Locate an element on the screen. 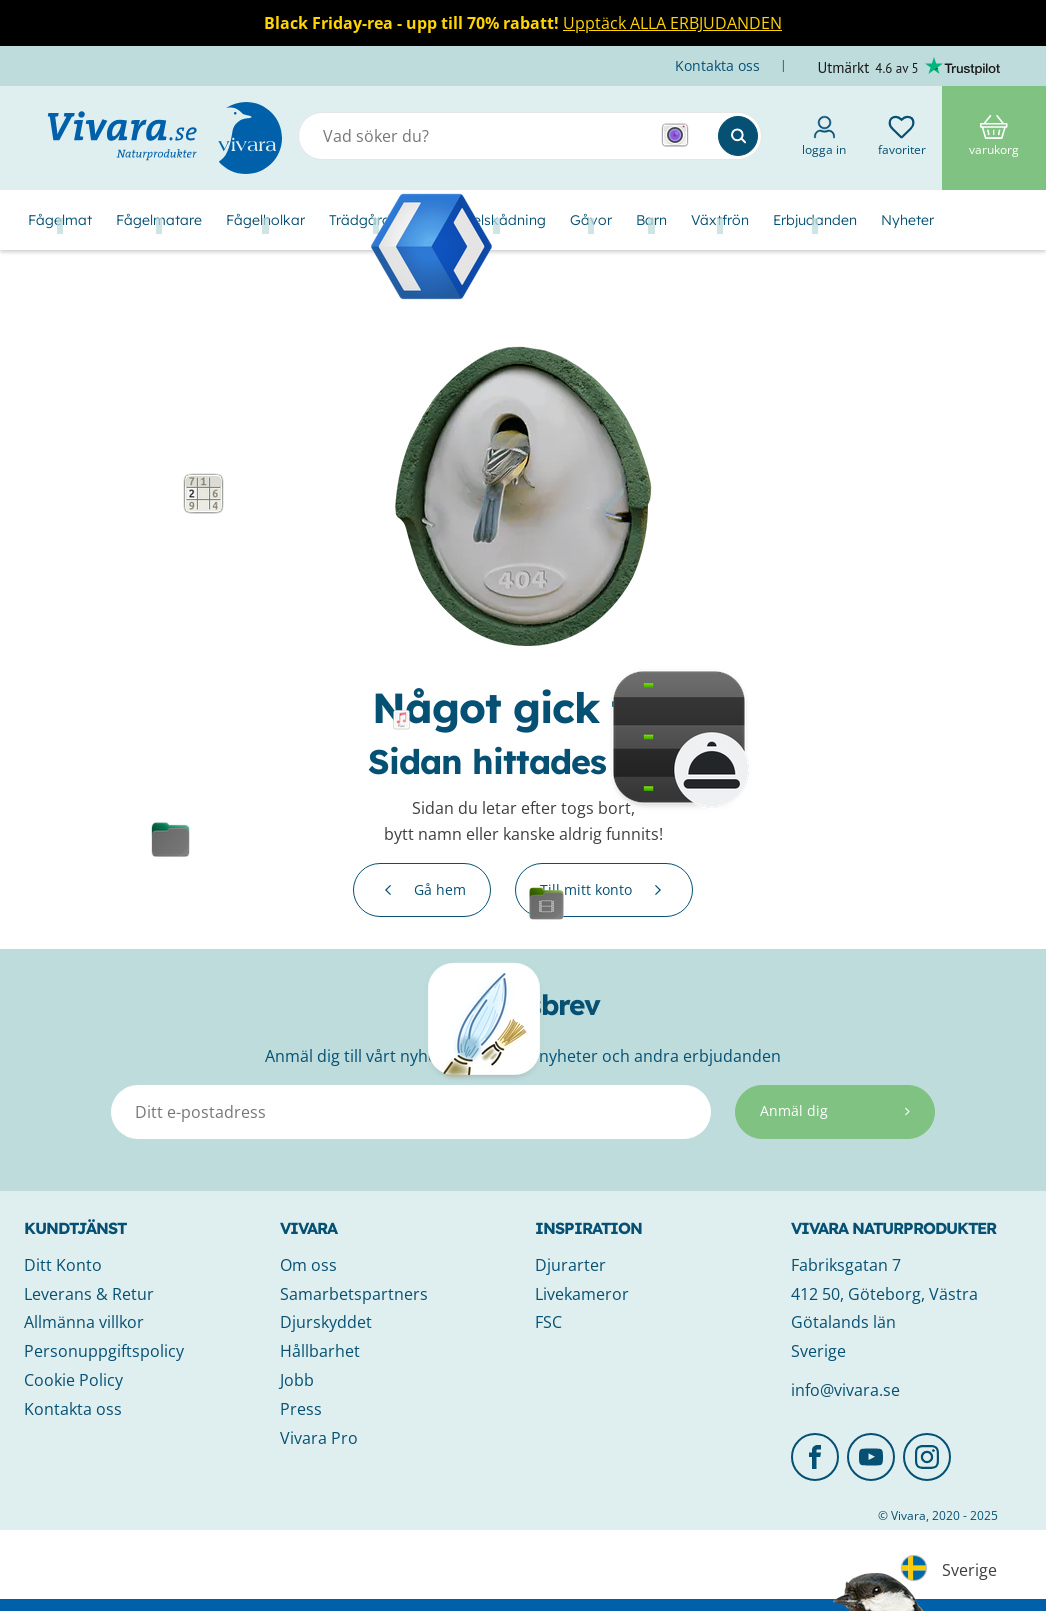  configure network server discovery settings is located at coordinates (679, 737).